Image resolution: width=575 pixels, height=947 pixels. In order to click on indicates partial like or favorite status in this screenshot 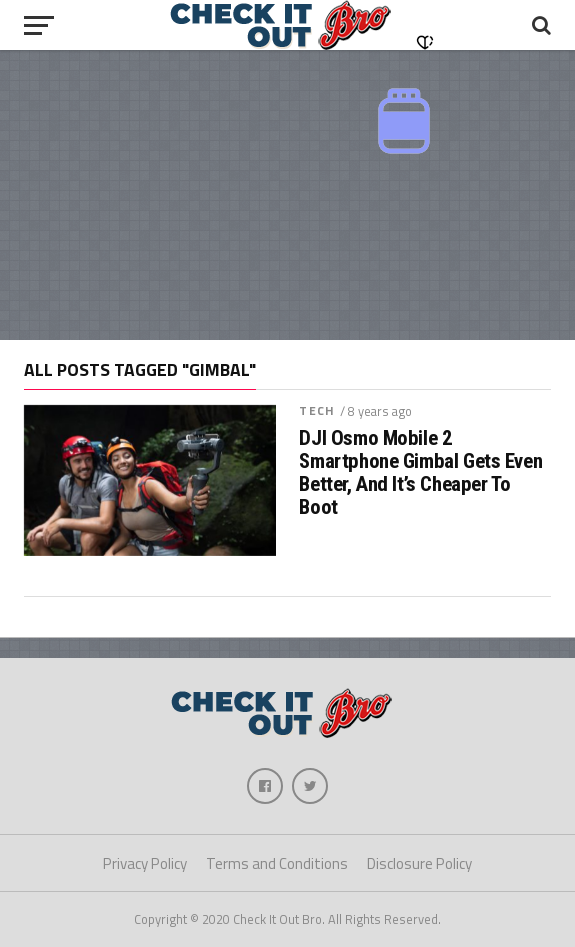, I will do `click(425, 42)`.